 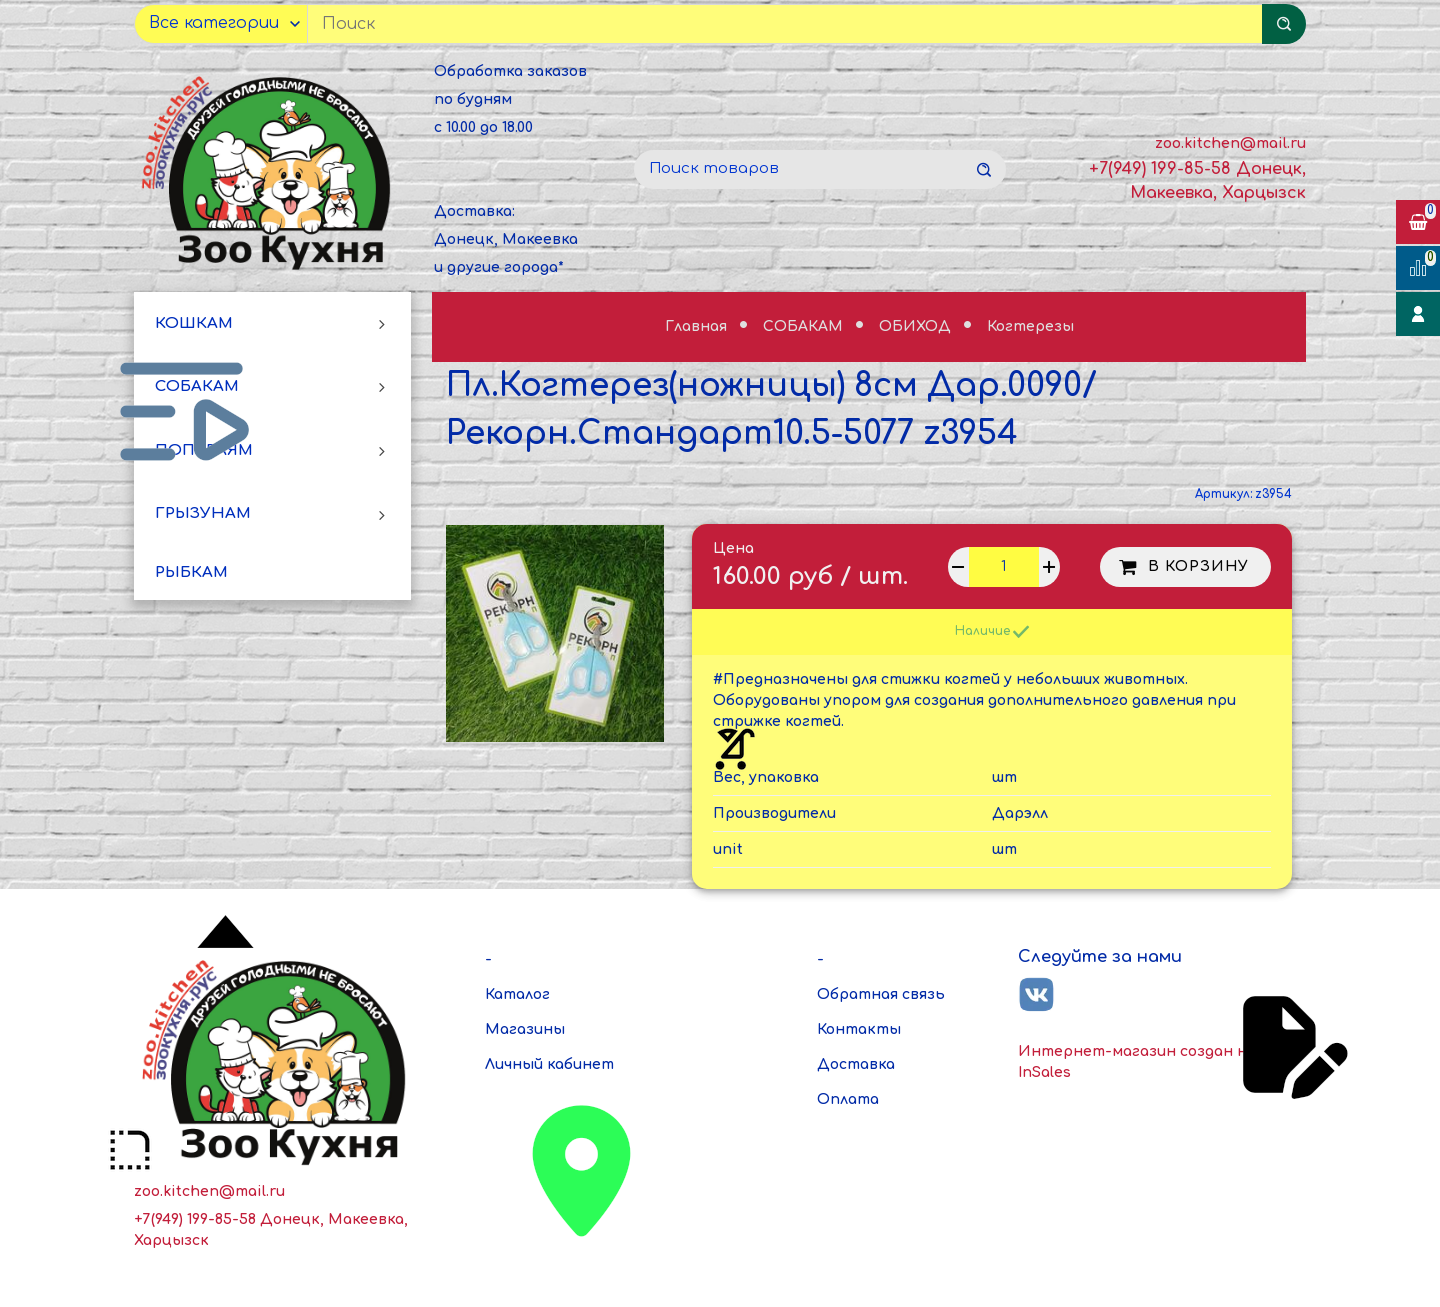 What do you see at coordinates (225, 931) in the screenshot?
I see `collapse an expanded section or menu` at bounding box center [225, 931].